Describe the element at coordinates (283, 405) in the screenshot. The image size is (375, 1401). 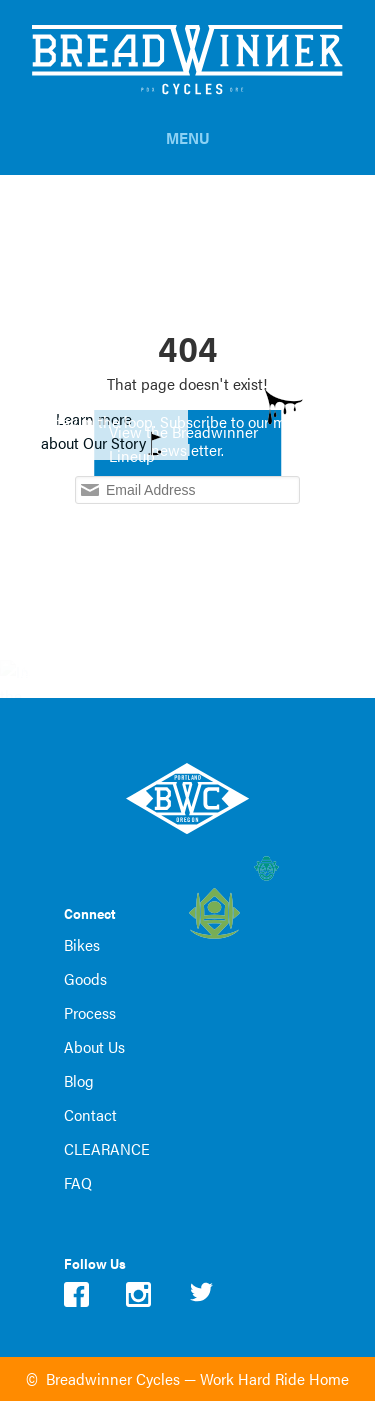
I see `indicates bleeding or wound status effect in a game` at that location.